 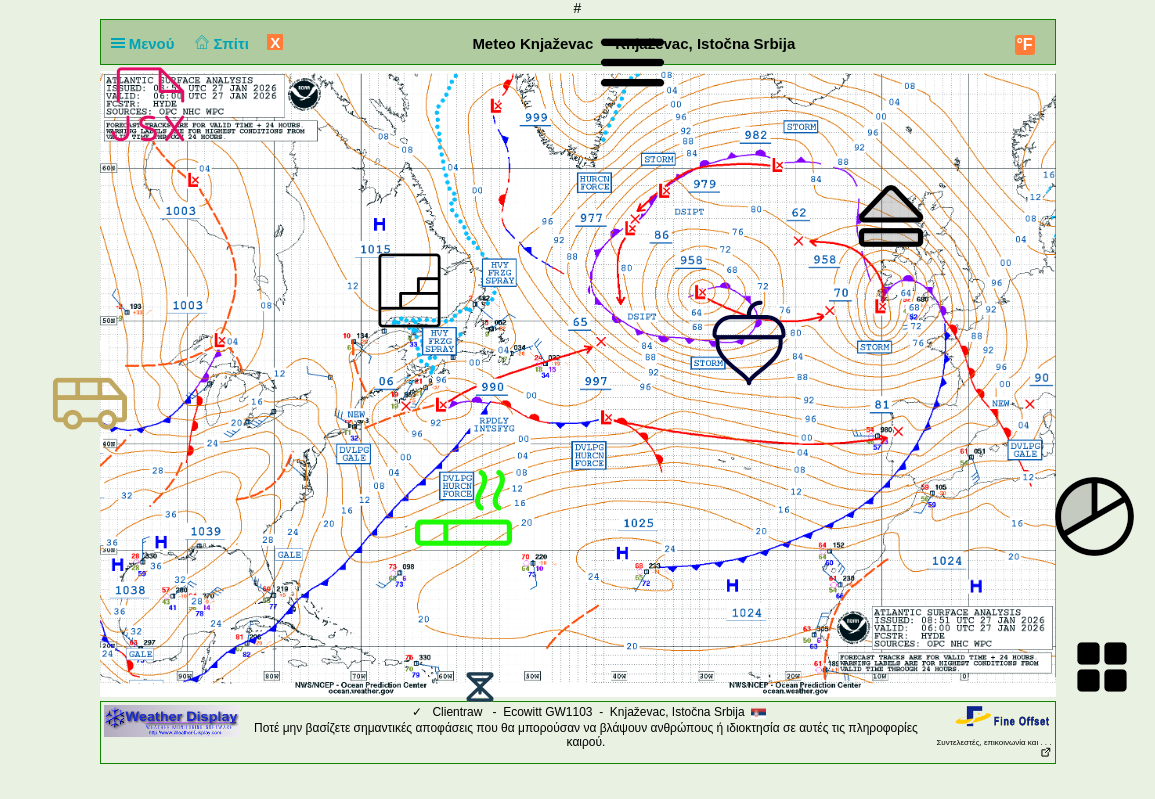 What do you see at coordinates (150, 107) in the screenshot?
I see `jsx file type indicator` at bounding box center [150, 107].